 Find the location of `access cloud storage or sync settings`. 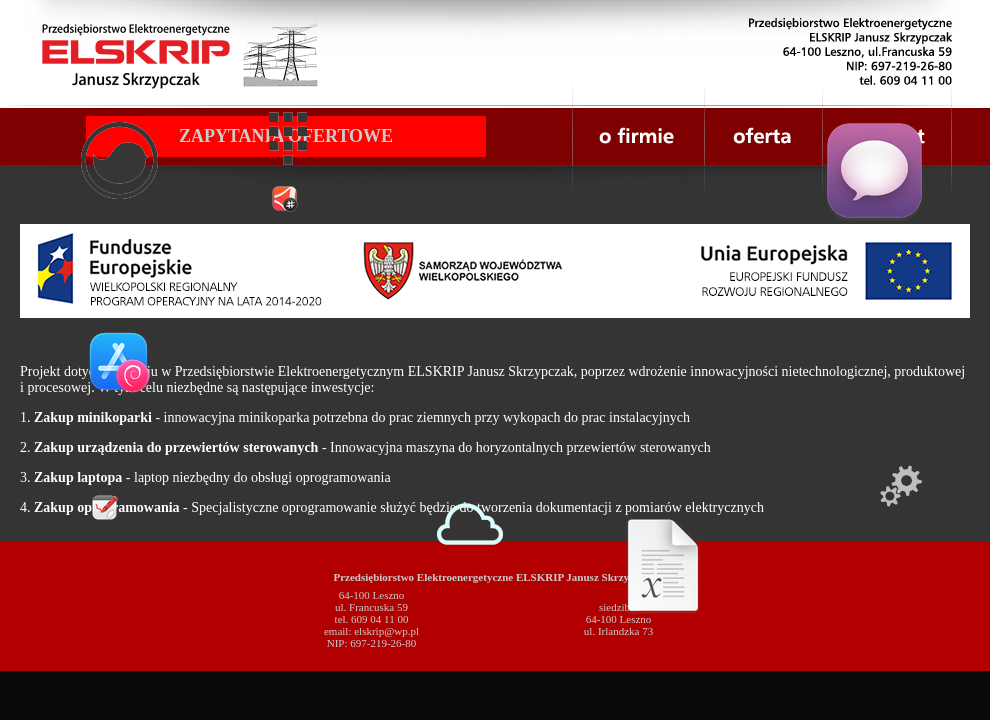

access cloud storage or sync settings is located at coordinates (470, 524).